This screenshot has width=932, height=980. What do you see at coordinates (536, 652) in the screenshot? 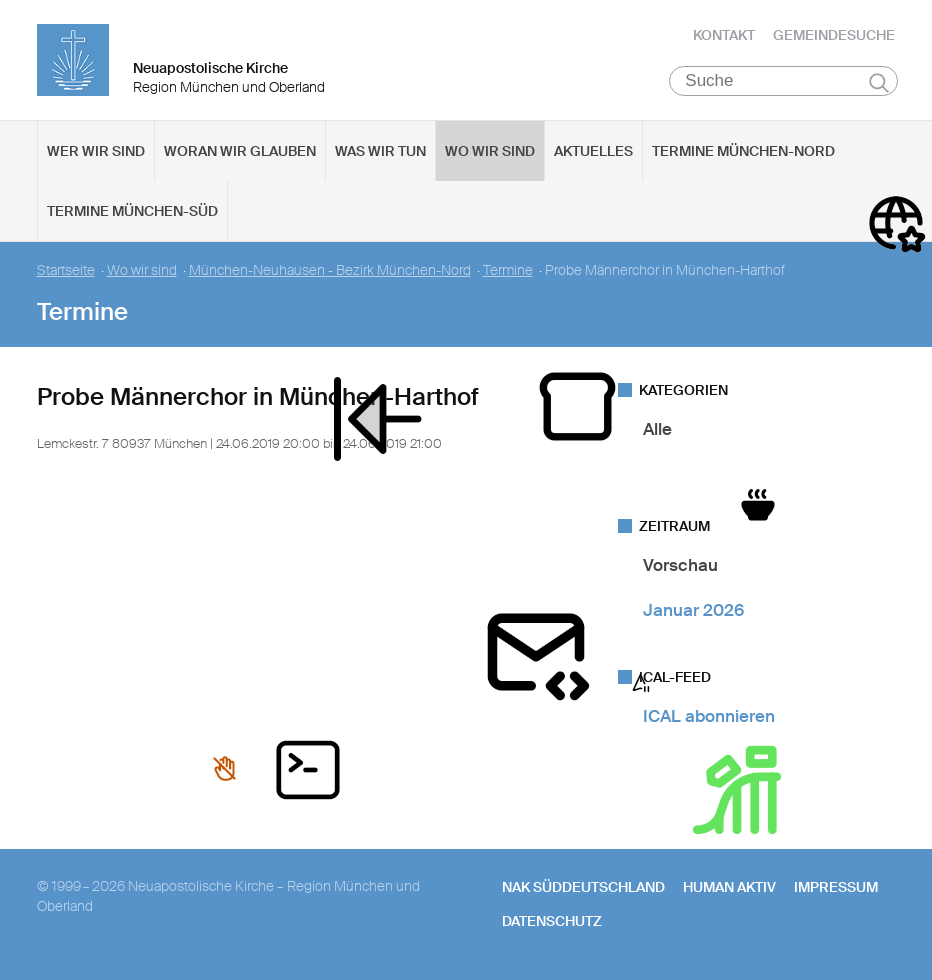
I see `access email developer settings` at bounding box center [536, 652].